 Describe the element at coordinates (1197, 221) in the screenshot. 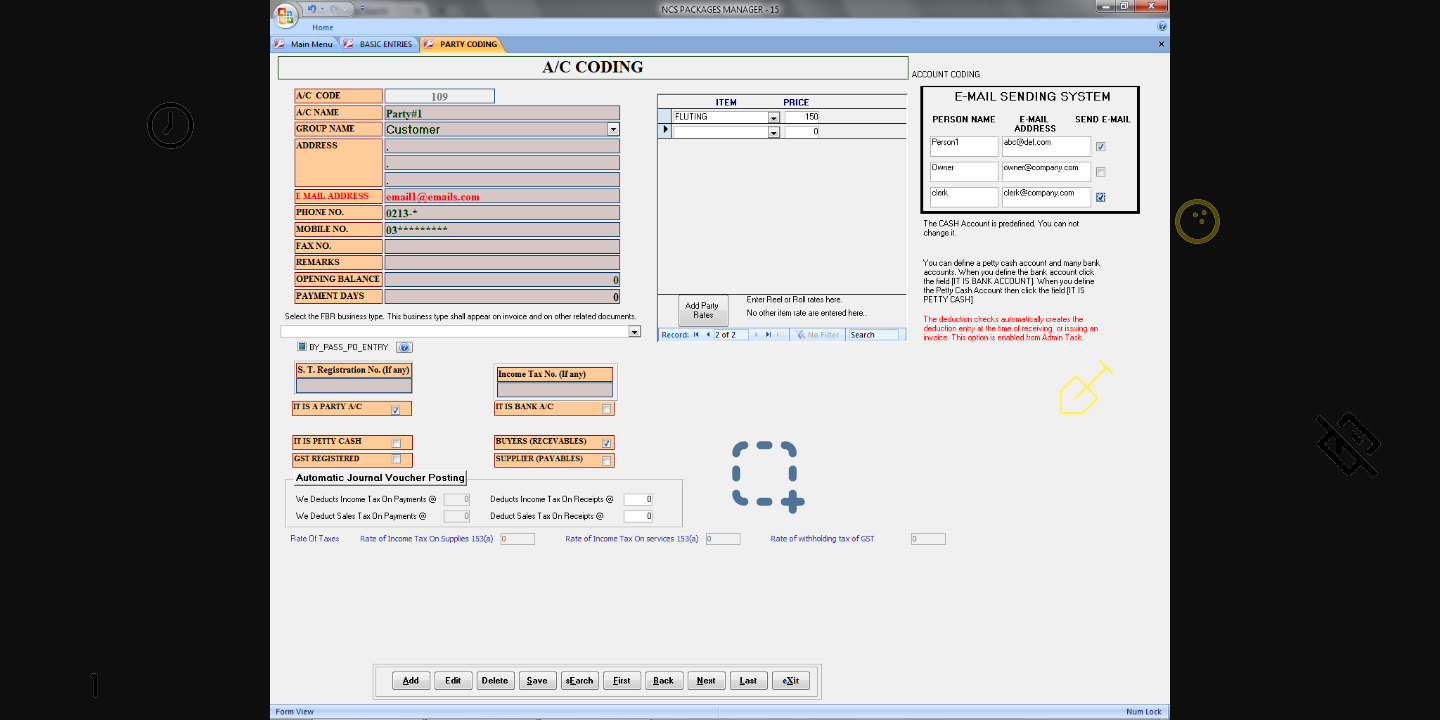

I see `access bowling or sports-related features` at that location.